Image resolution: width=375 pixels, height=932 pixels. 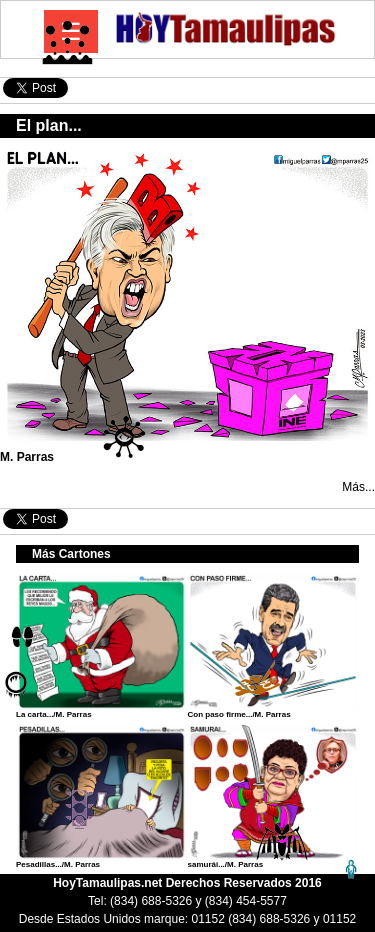 I want to click on indicates a process is complete and ready to proceed, so click(x=79, y=809).